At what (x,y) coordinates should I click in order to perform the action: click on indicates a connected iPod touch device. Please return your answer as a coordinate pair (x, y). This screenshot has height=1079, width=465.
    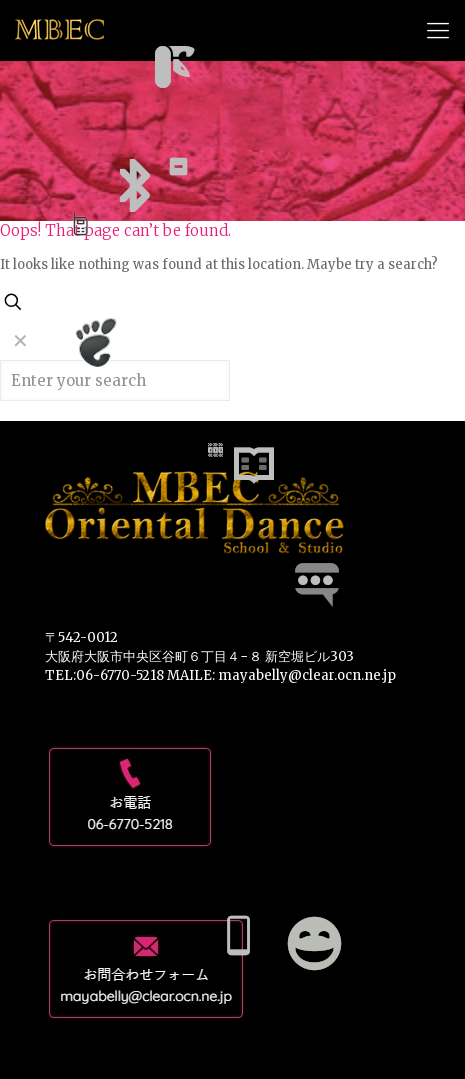
    Looking at the image, I should click on (238, 935).